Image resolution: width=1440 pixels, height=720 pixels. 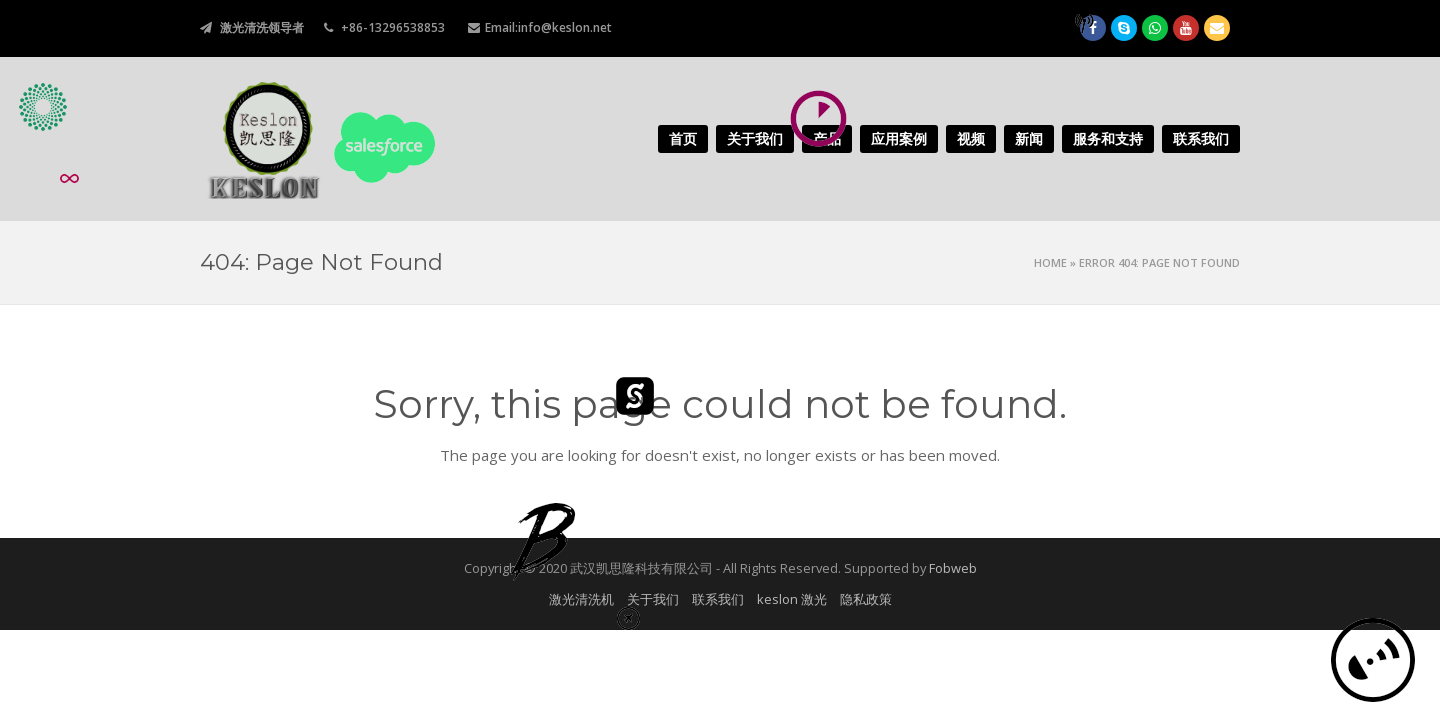 I want to click on sellcast brand logo, so click(x=635, y=396).